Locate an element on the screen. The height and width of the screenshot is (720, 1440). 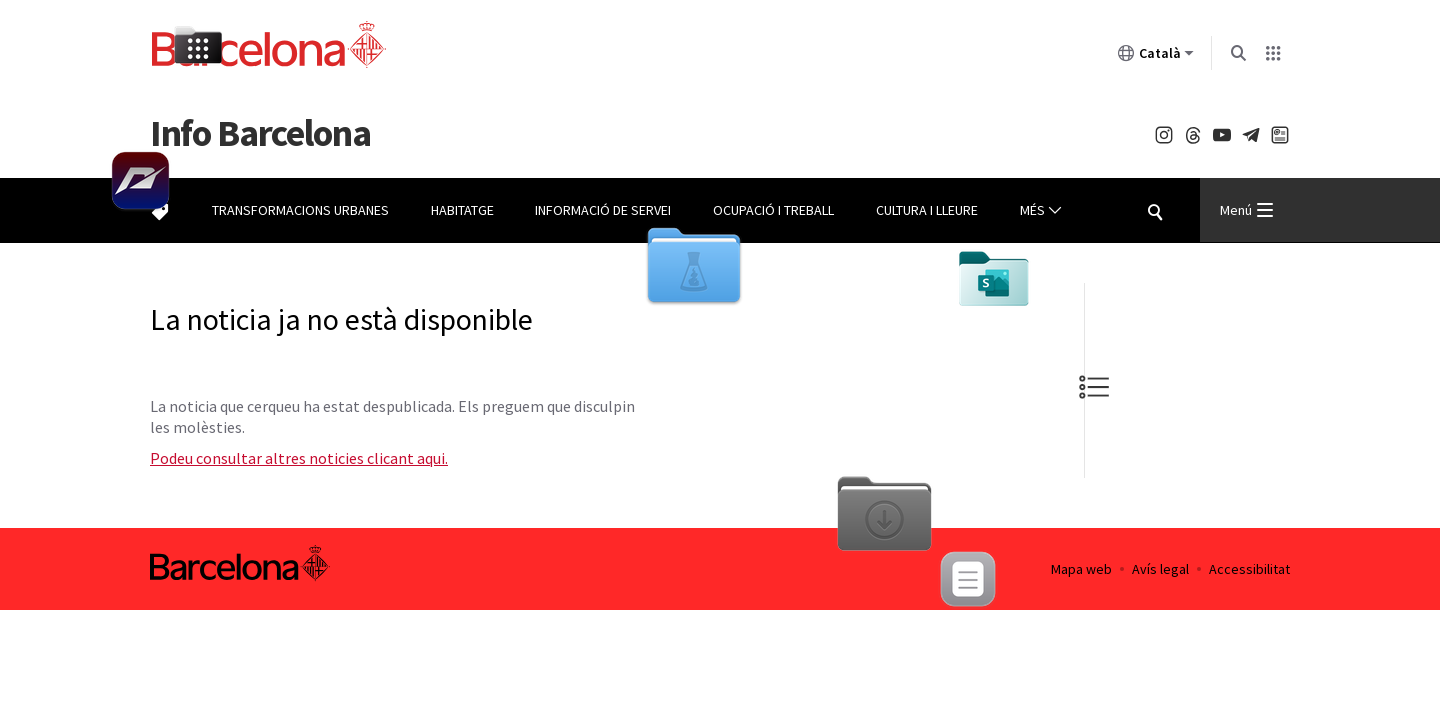
access your downloads folder is located at coordinates (884, 513).